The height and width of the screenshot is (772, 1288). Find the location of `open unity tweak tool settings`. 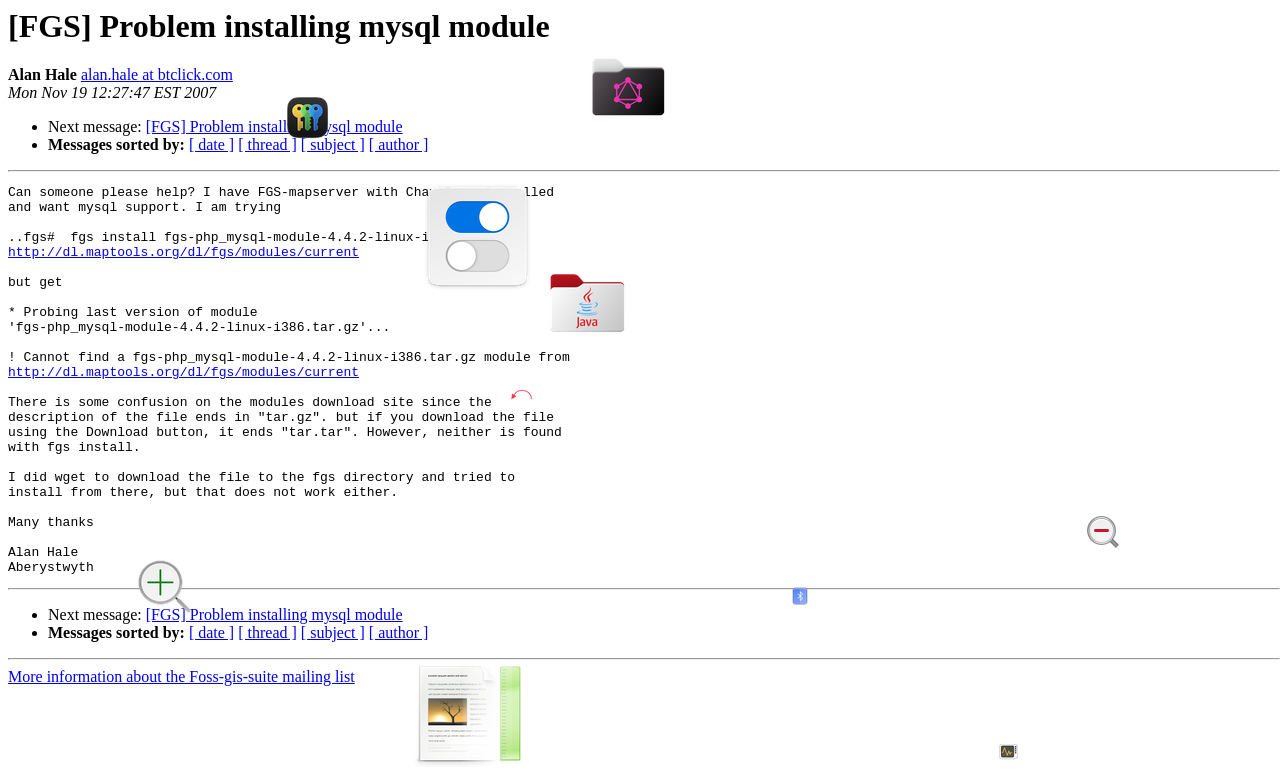

open unity tweak tool settings is located at coordinates (477, 236).